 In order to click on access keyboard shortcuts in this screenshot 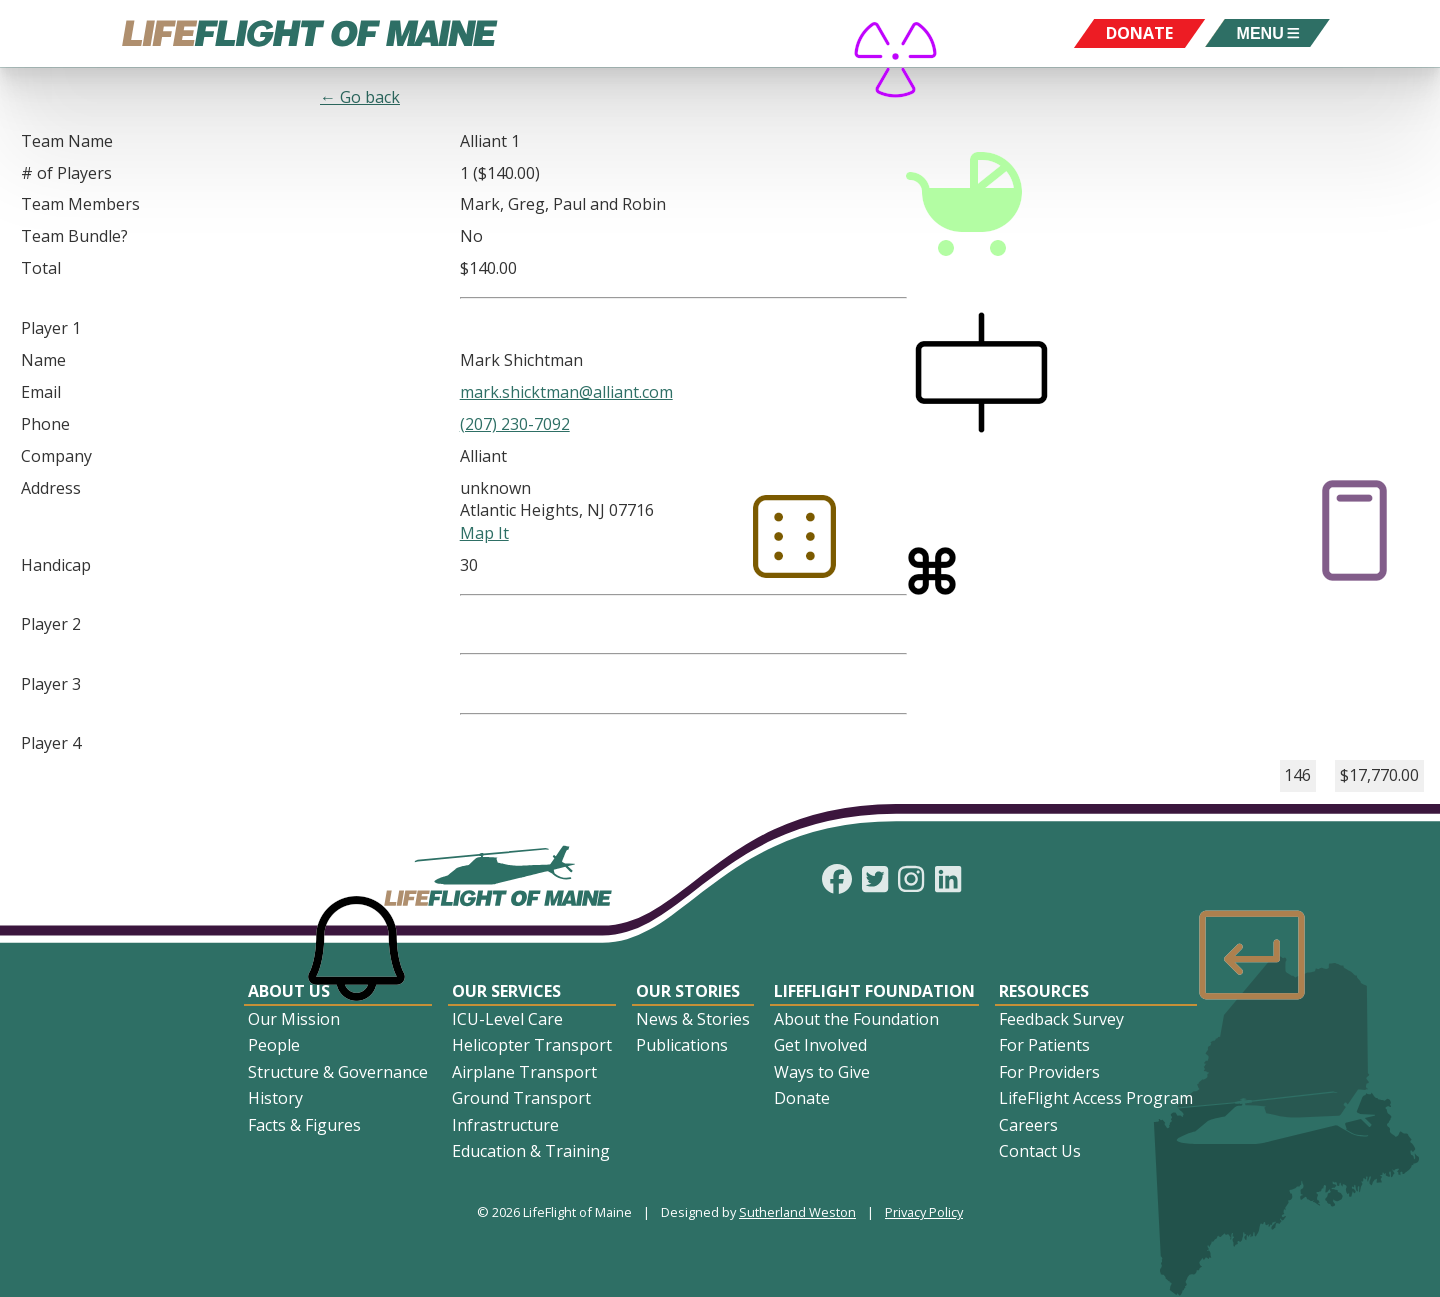, I will do `click(932, 571)`.